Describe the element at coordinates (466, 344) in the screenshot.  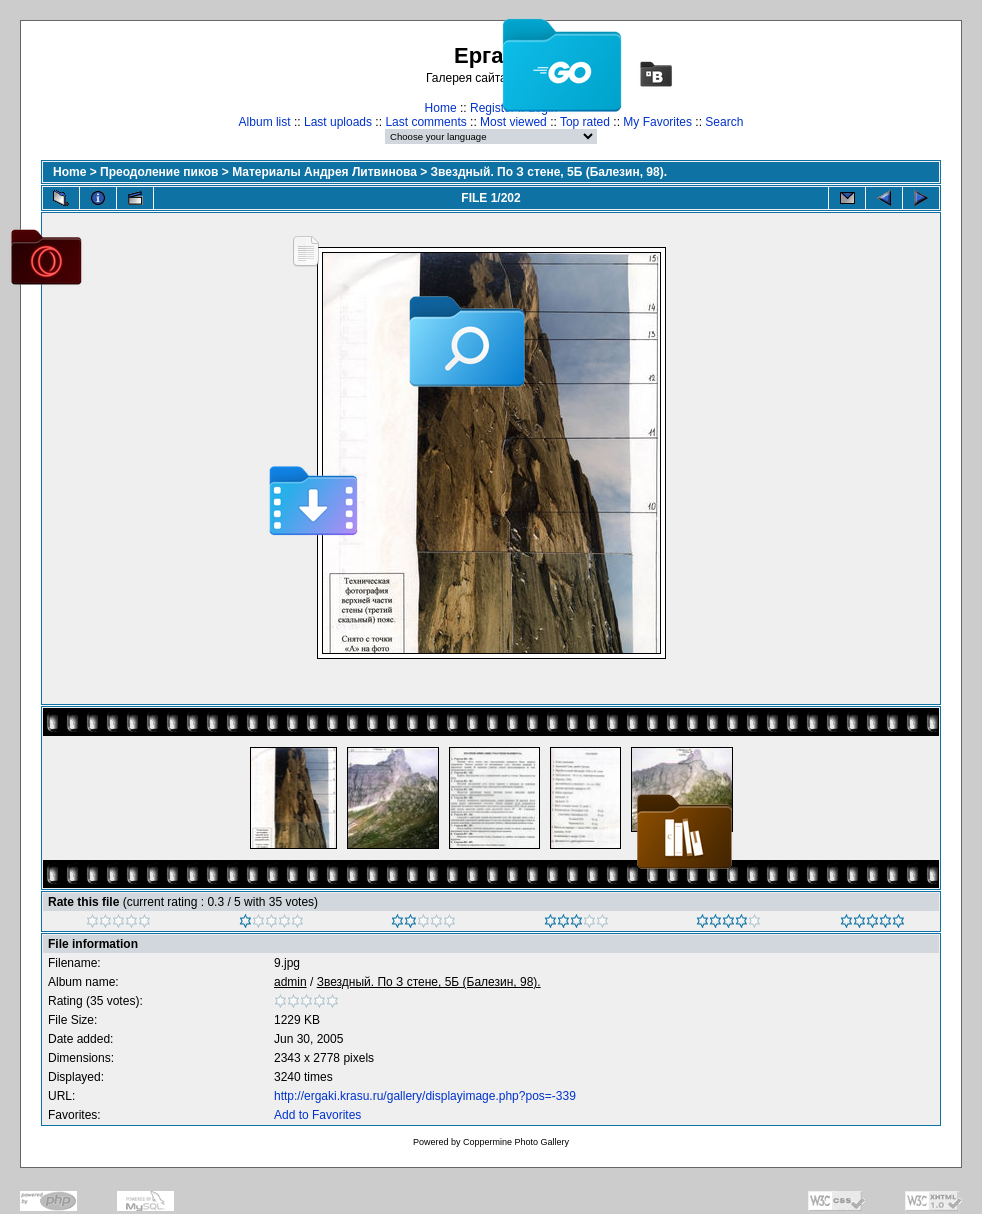
I see `search within folder contents` at that location.